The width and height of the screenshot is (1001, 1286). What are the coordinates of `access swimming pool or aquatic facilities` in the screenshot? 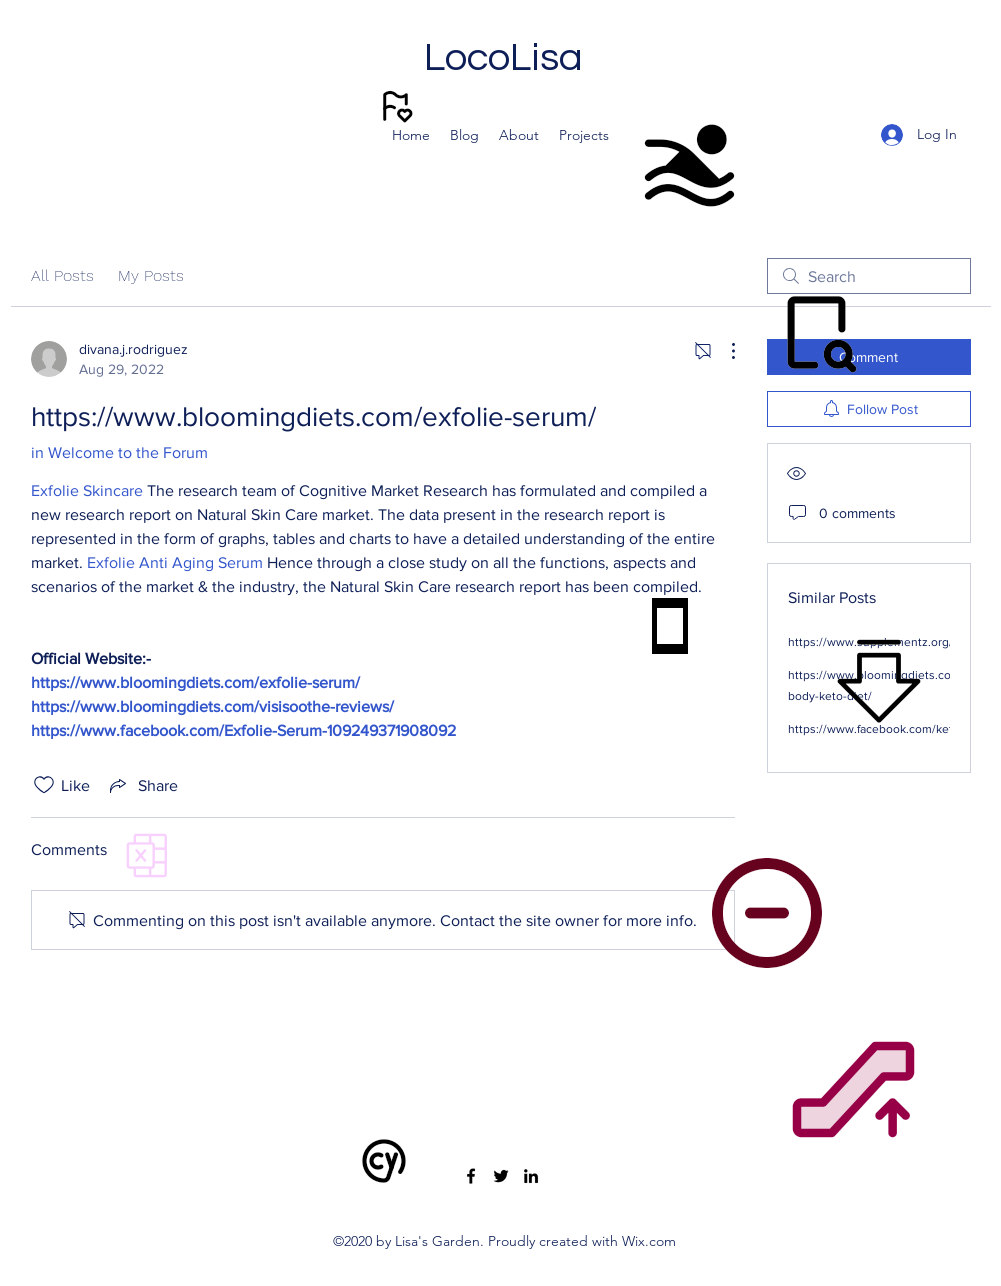 It's located at (689, 165).